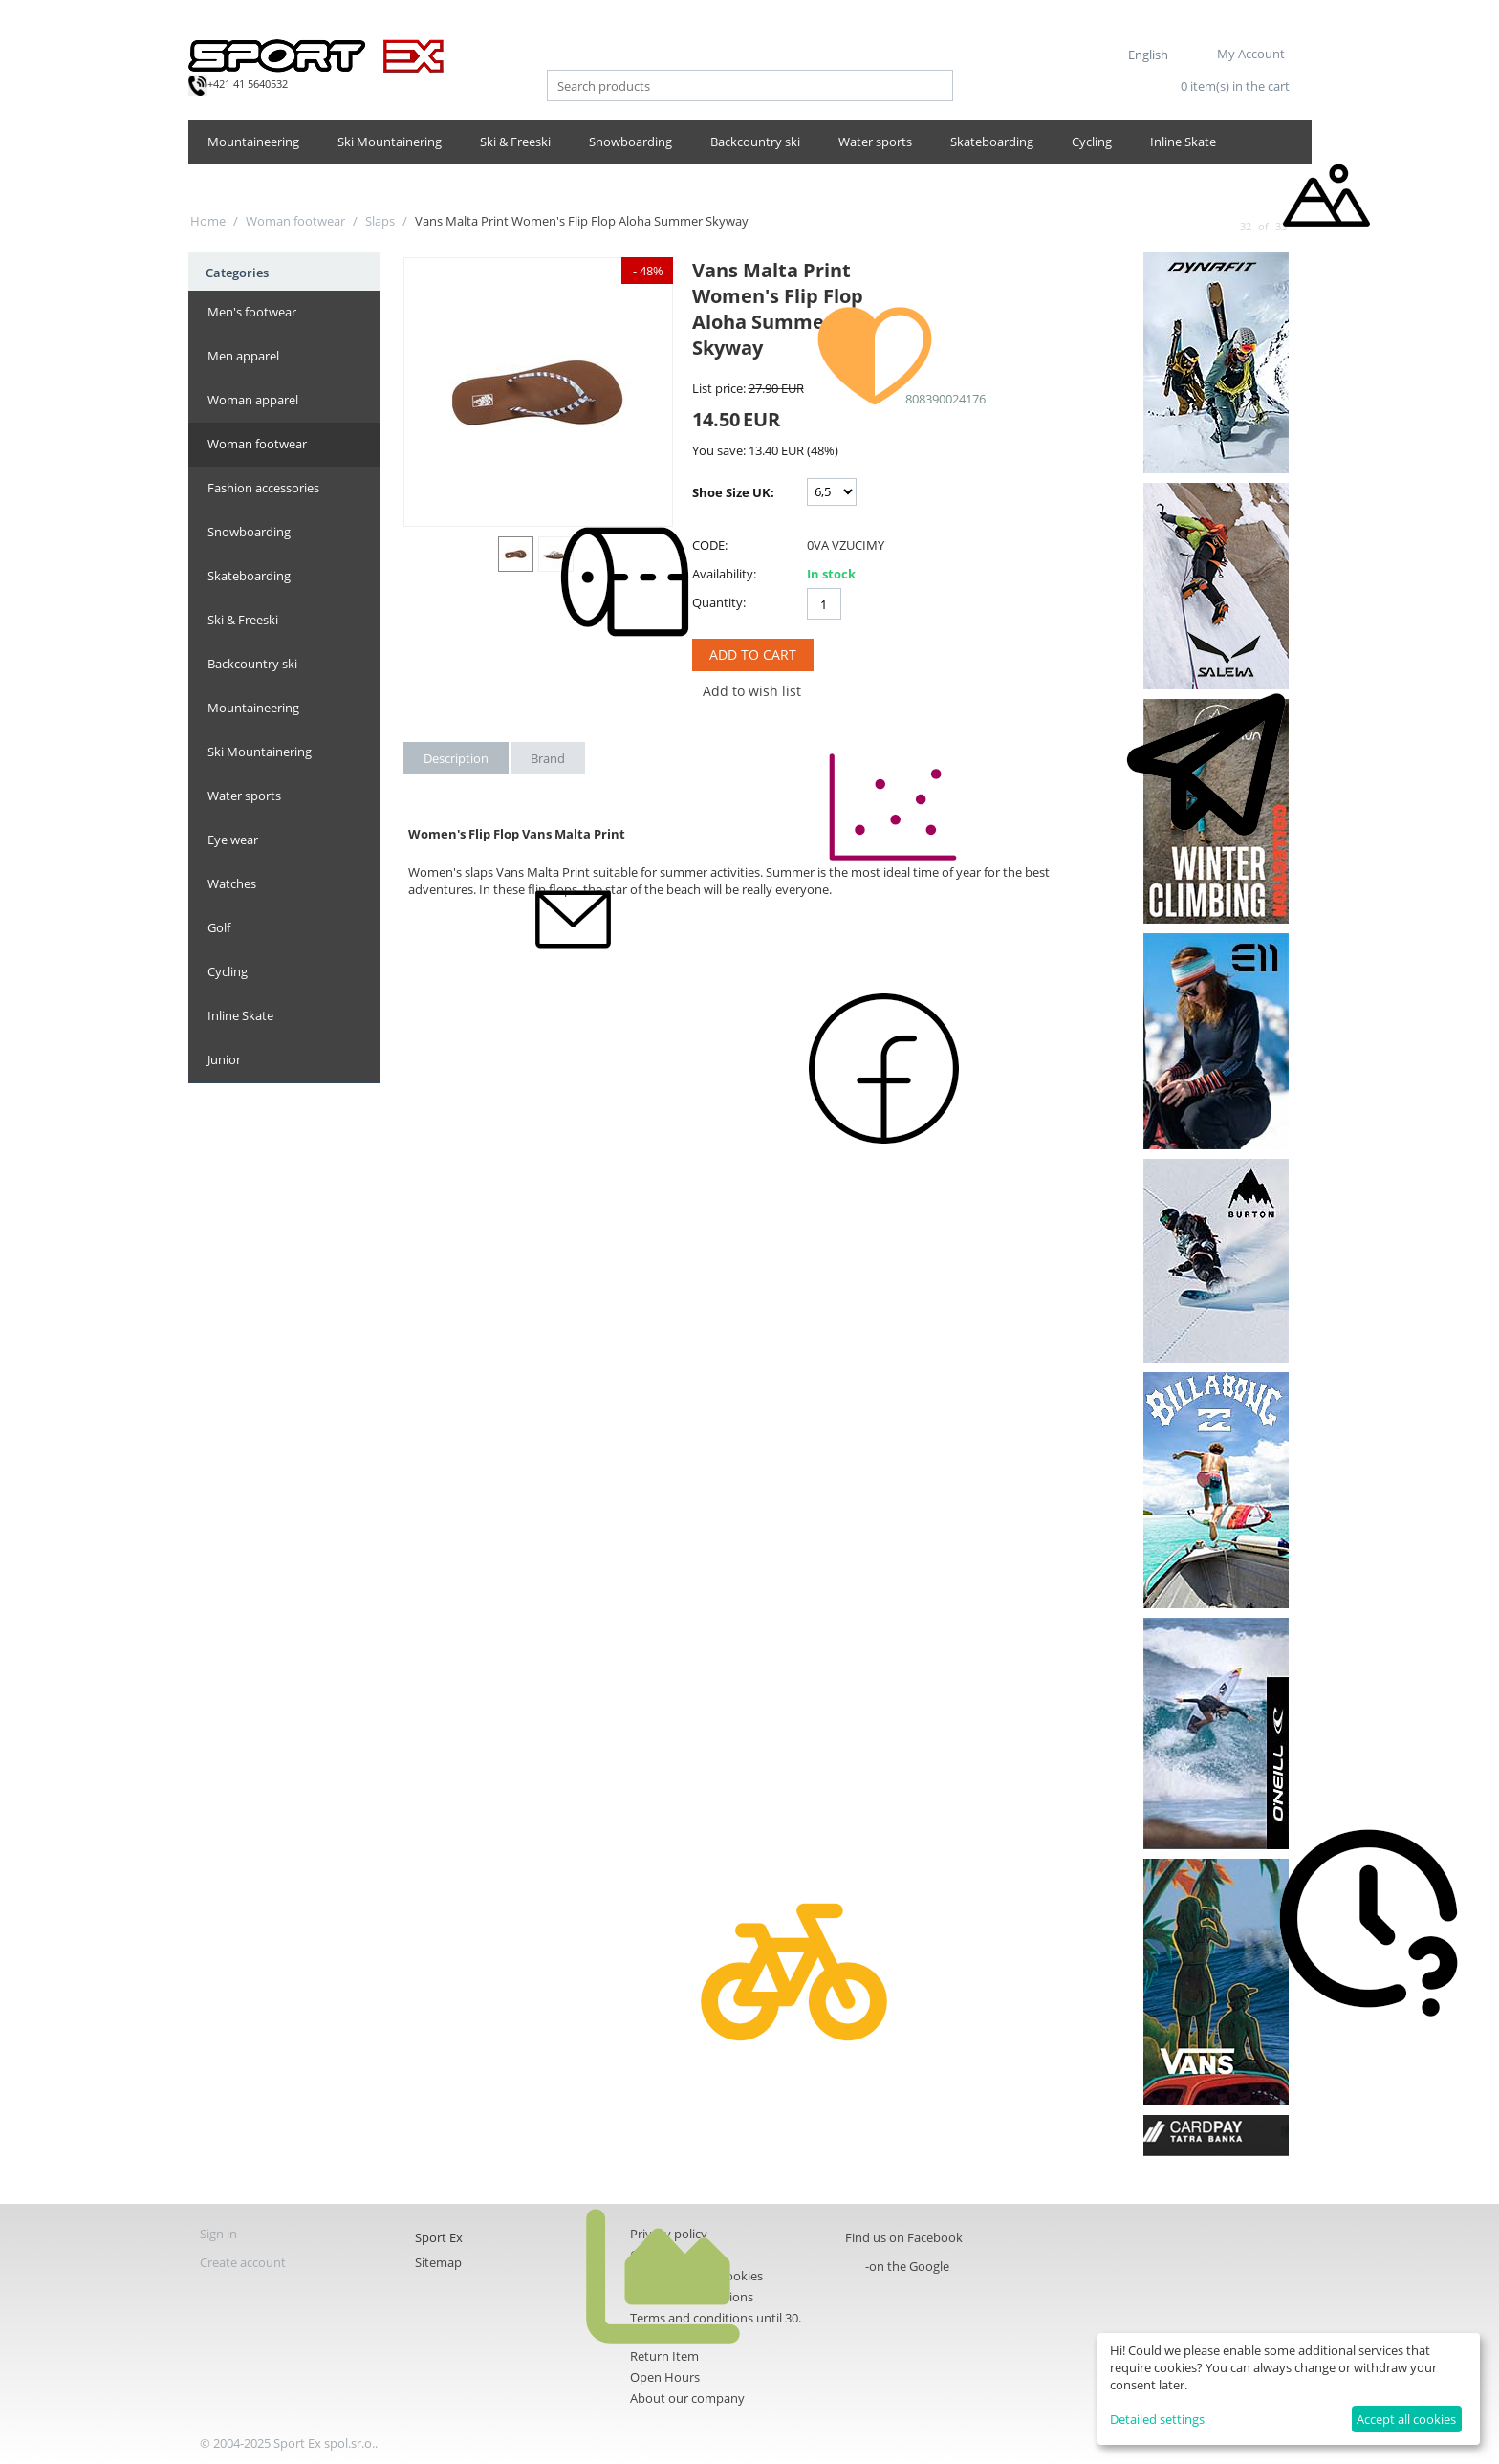 The width and height of the screenshot is (1499, 2464). What do you see at coordinates (793, 1972) in the screenshot?
I see `access bike rental or cycling options` at bounding box center [793, 1972].